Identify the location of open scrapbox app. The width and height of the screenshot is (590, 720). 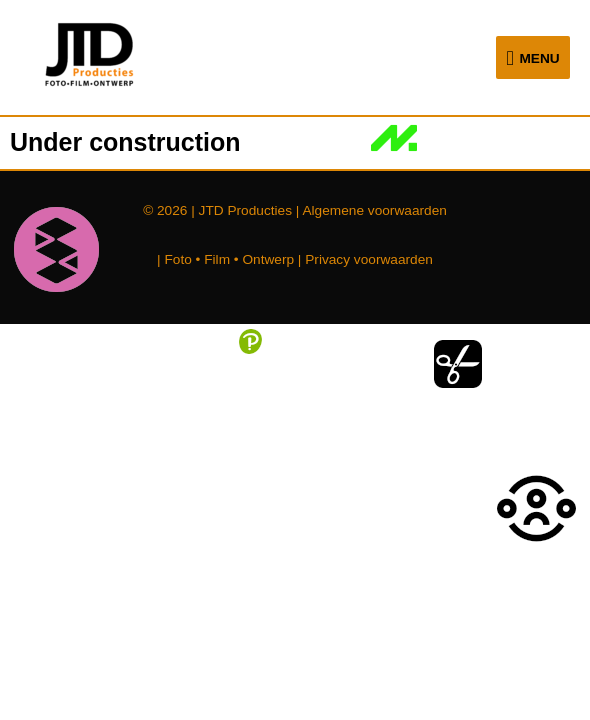
(56, 249).